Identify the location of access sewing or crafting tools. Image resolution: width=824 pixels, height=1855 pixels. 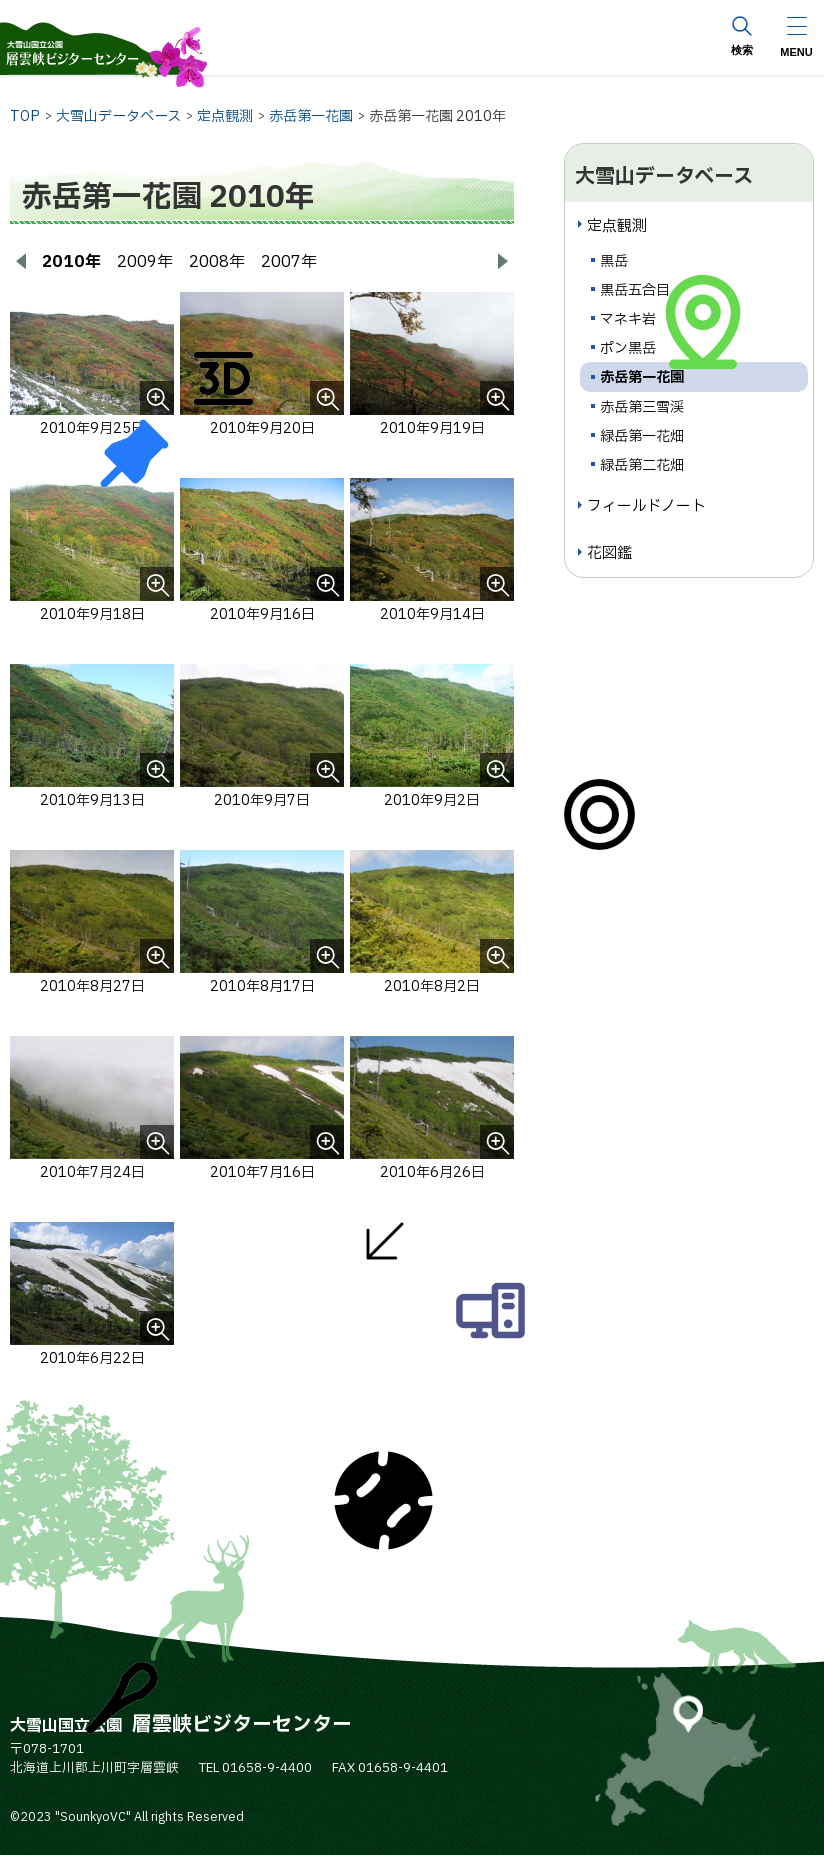
(122, 1698).